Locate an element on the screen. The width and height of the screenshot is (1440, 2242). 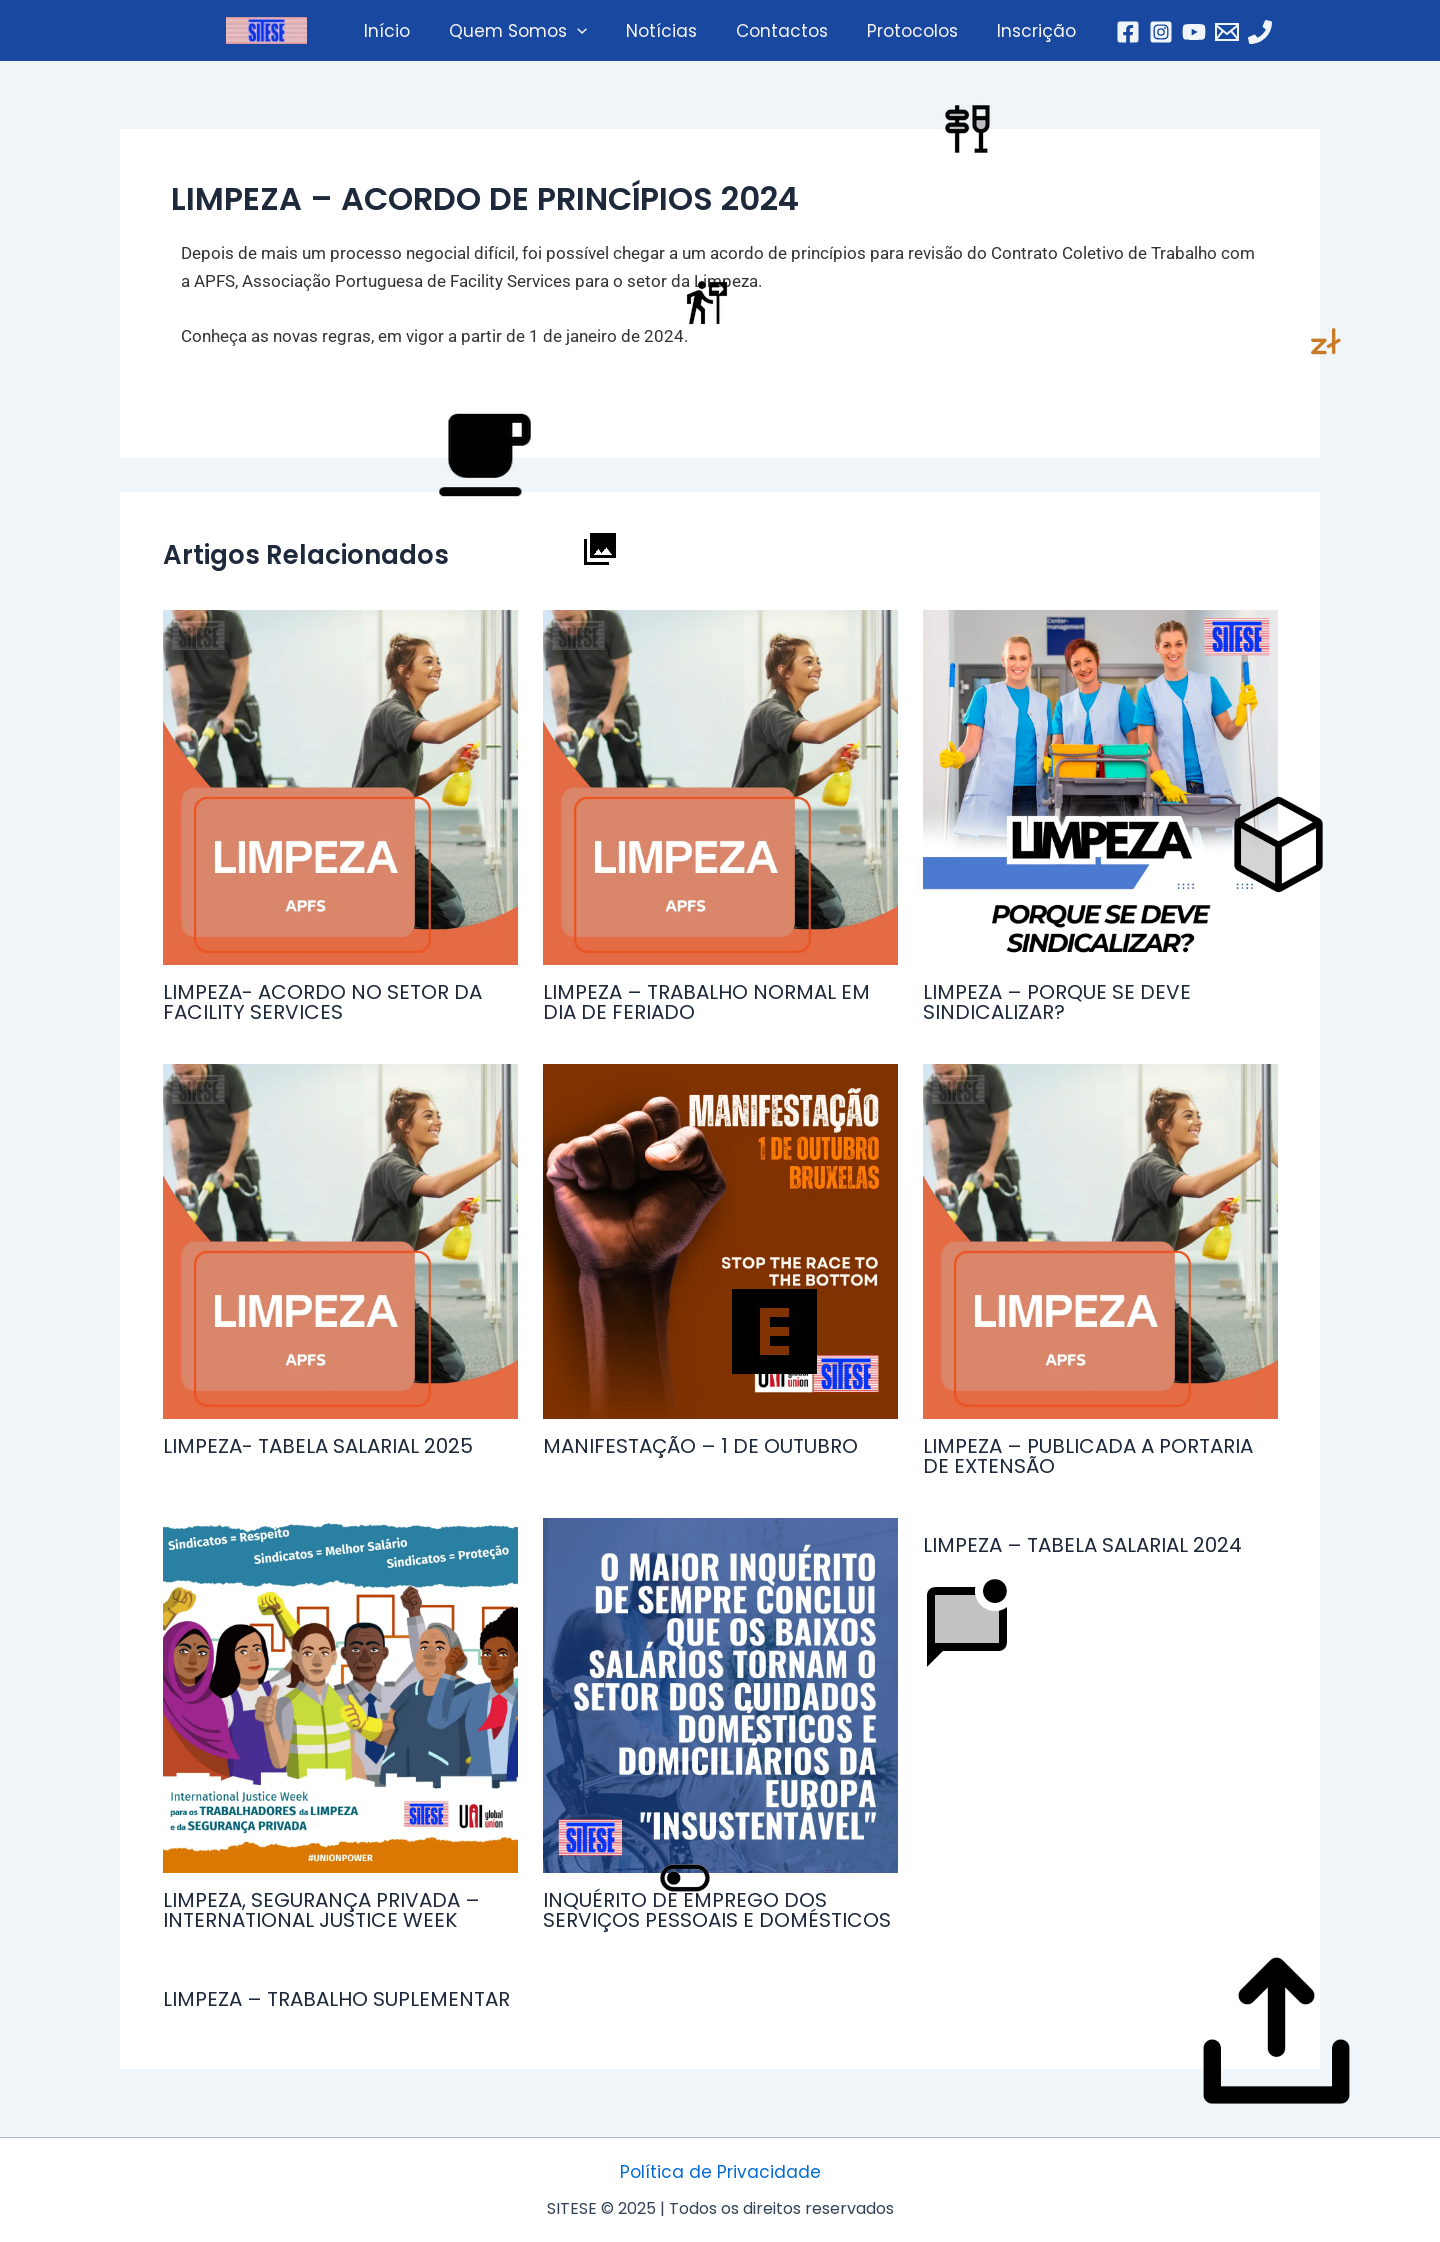
view photo collections or albums is located at coordinates (600, 549).